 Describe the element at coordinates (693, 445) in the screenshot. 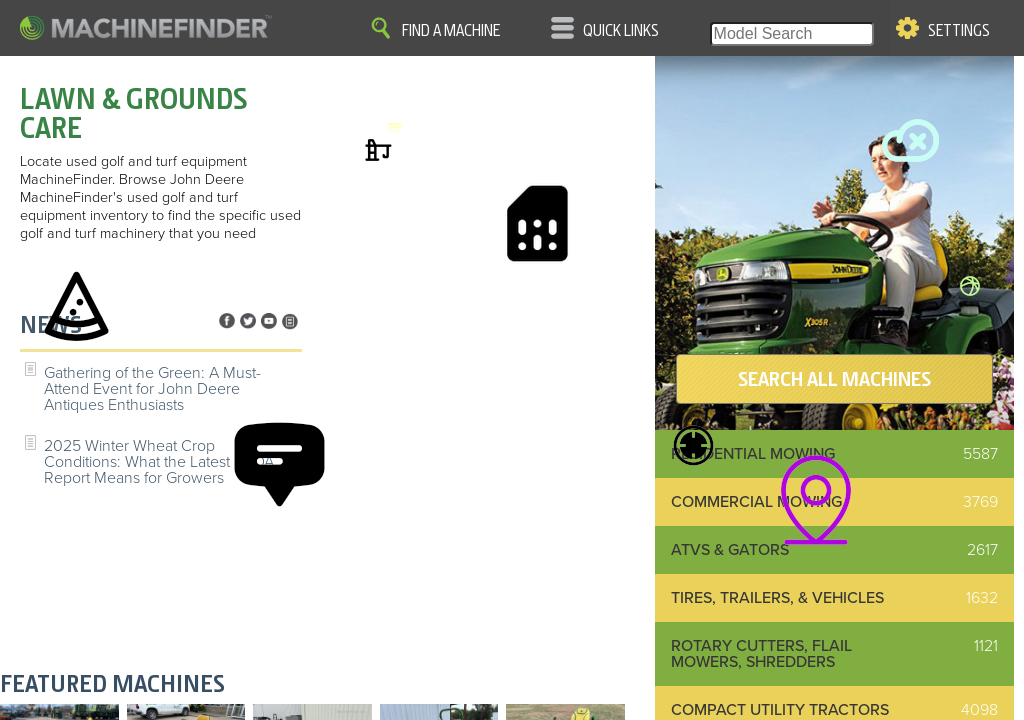

I see `center map on current location` at that location.